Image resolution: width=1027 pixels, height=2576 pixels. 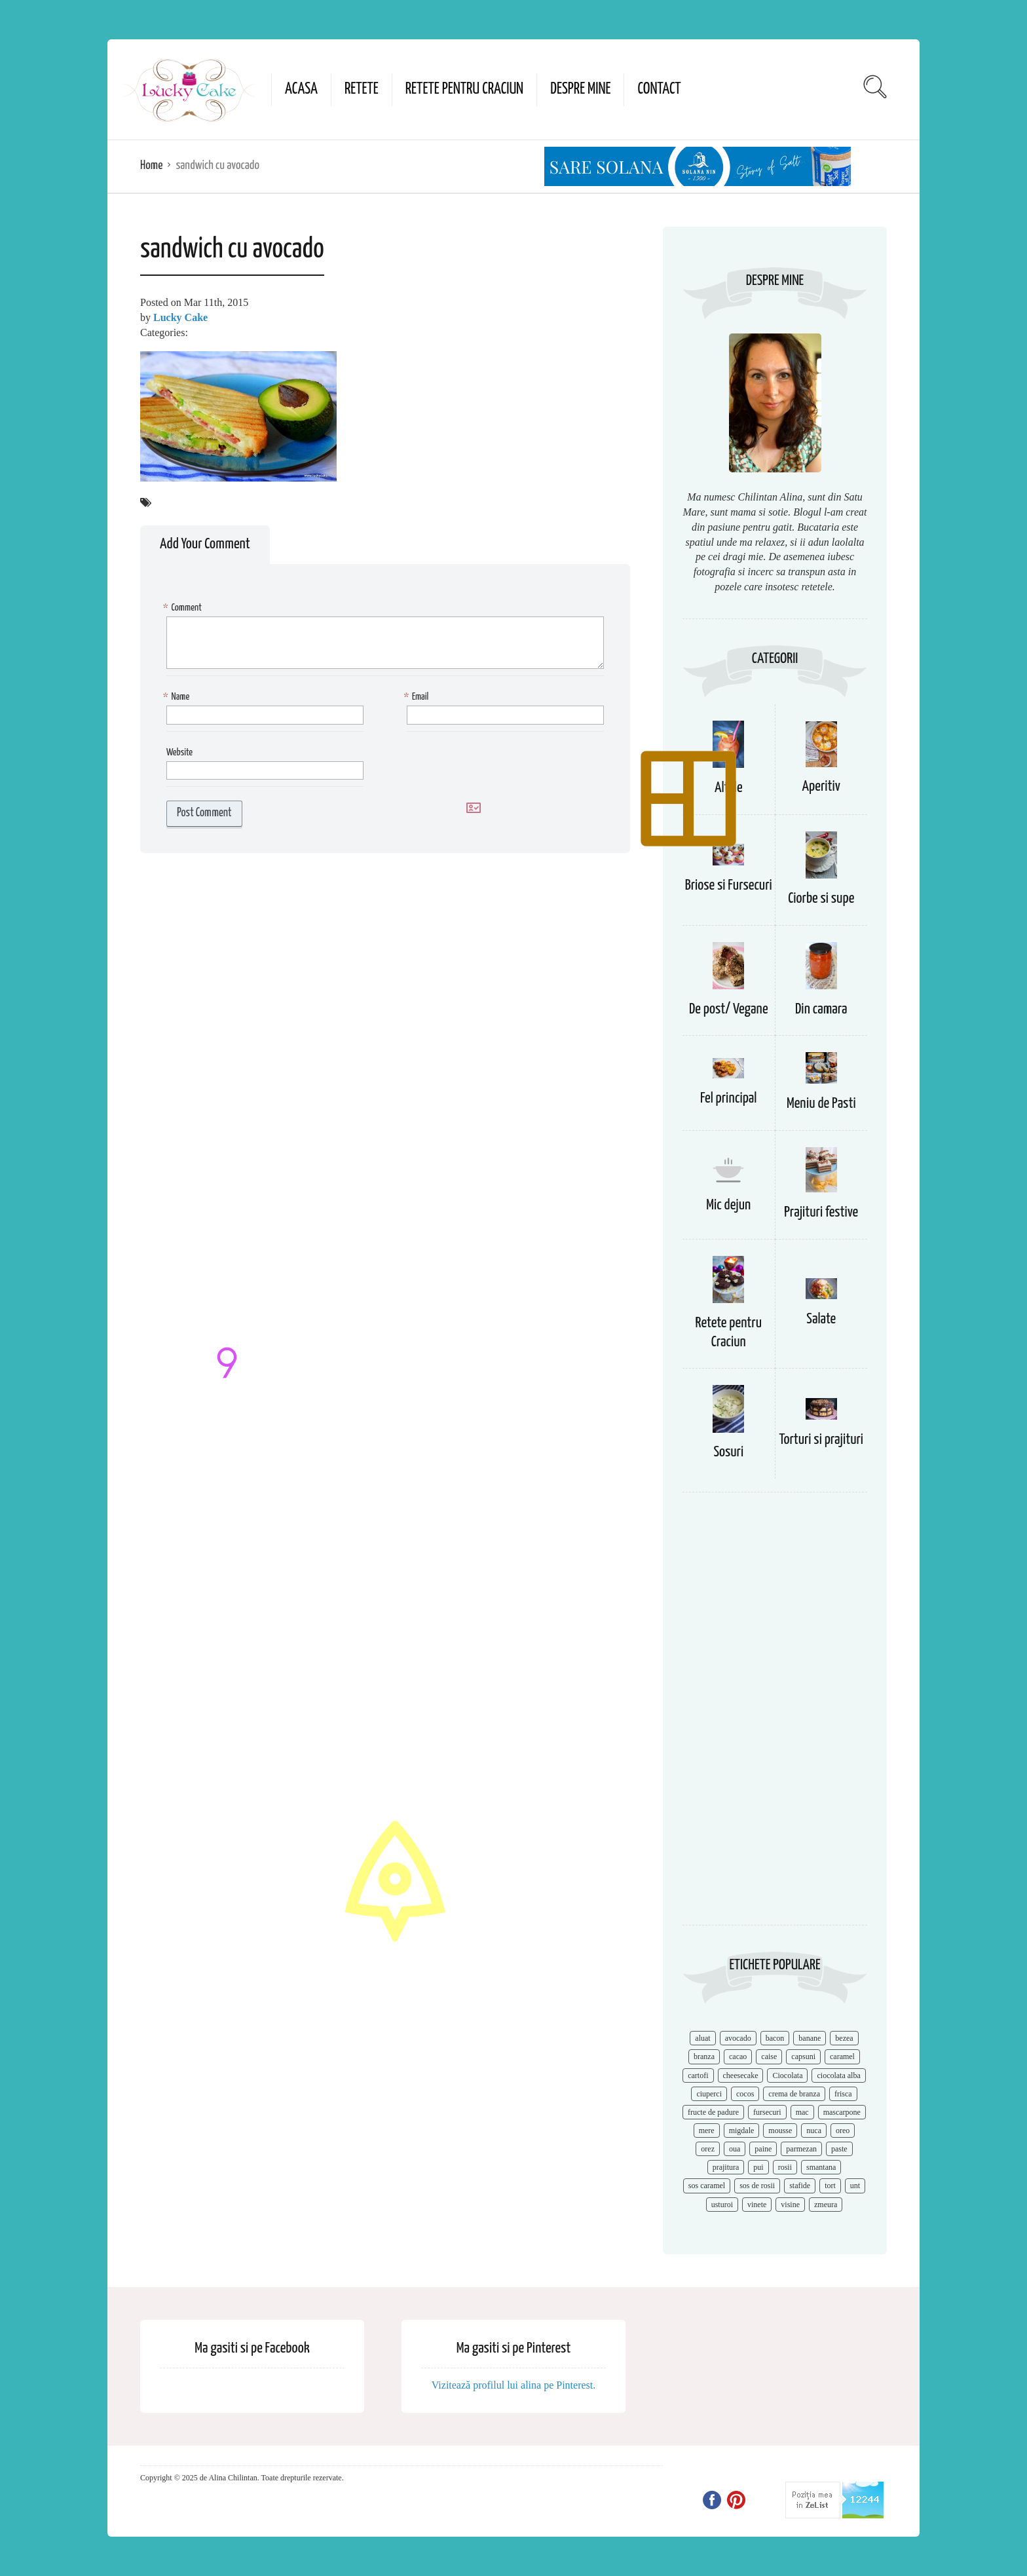 What do you see at coordinates (227, 1363) in the screenshot?
I see `select number 9 from a list or keypad` at bounding box center [227, 1363].